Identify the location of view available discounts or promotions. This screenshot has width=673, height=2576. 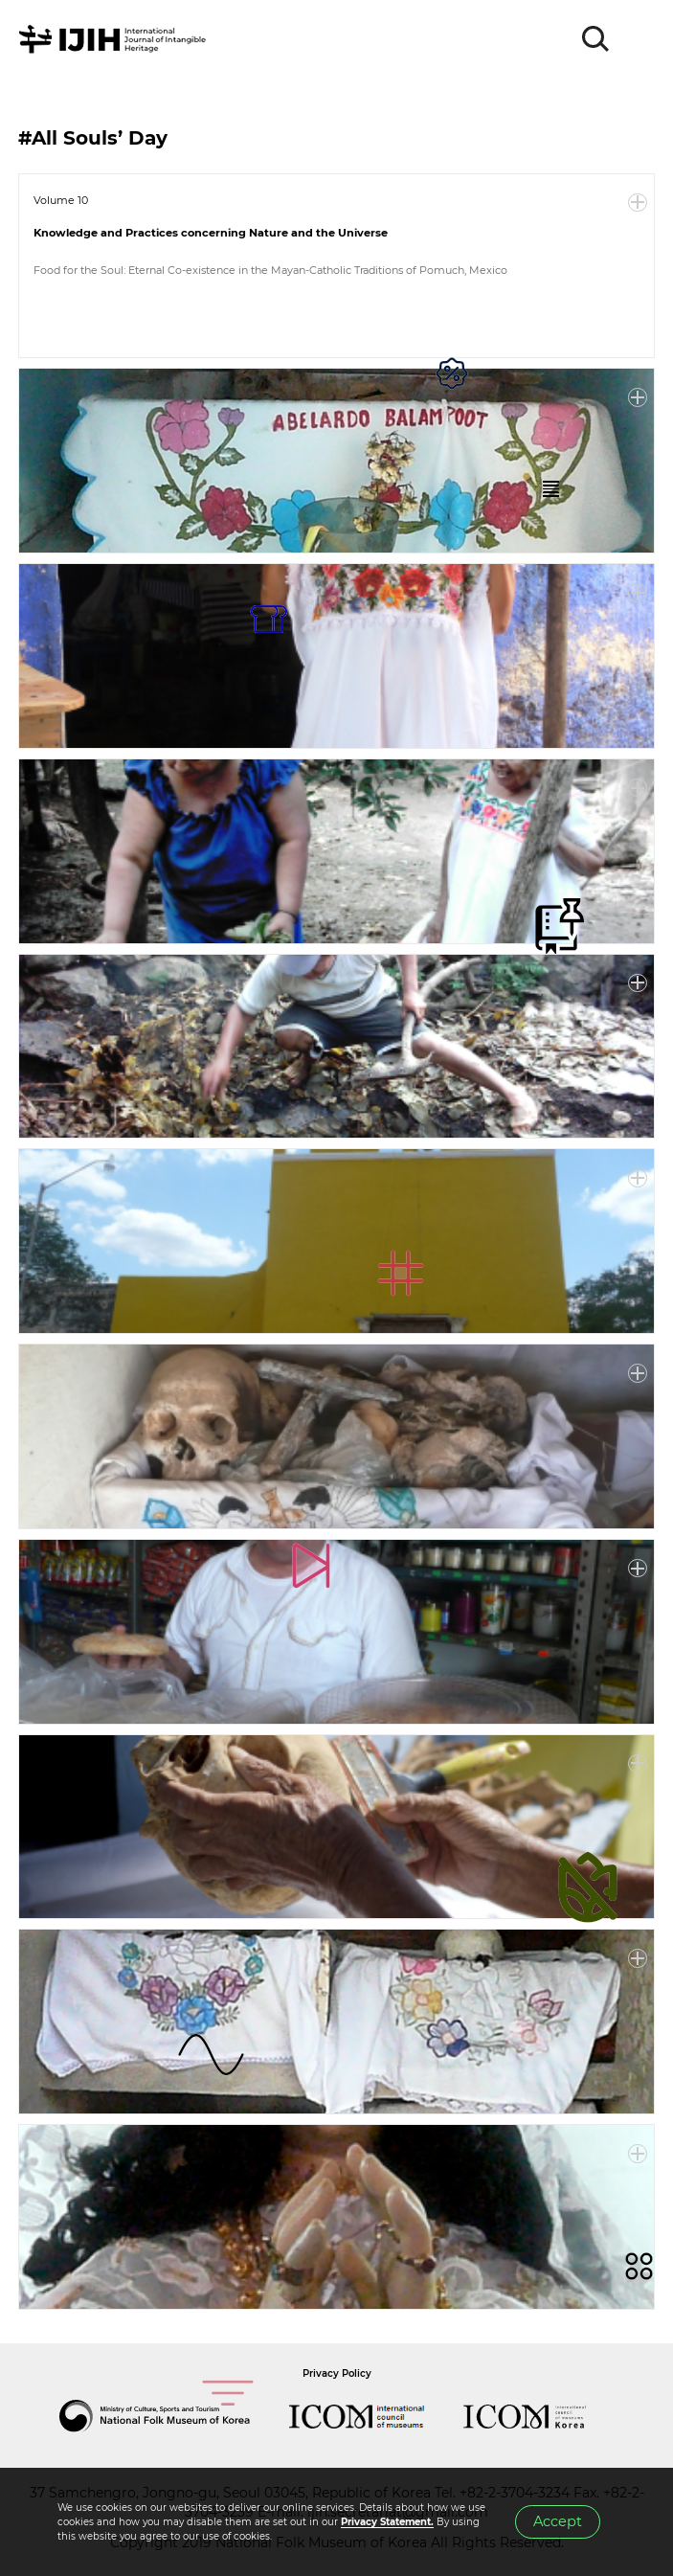
(452, 373).